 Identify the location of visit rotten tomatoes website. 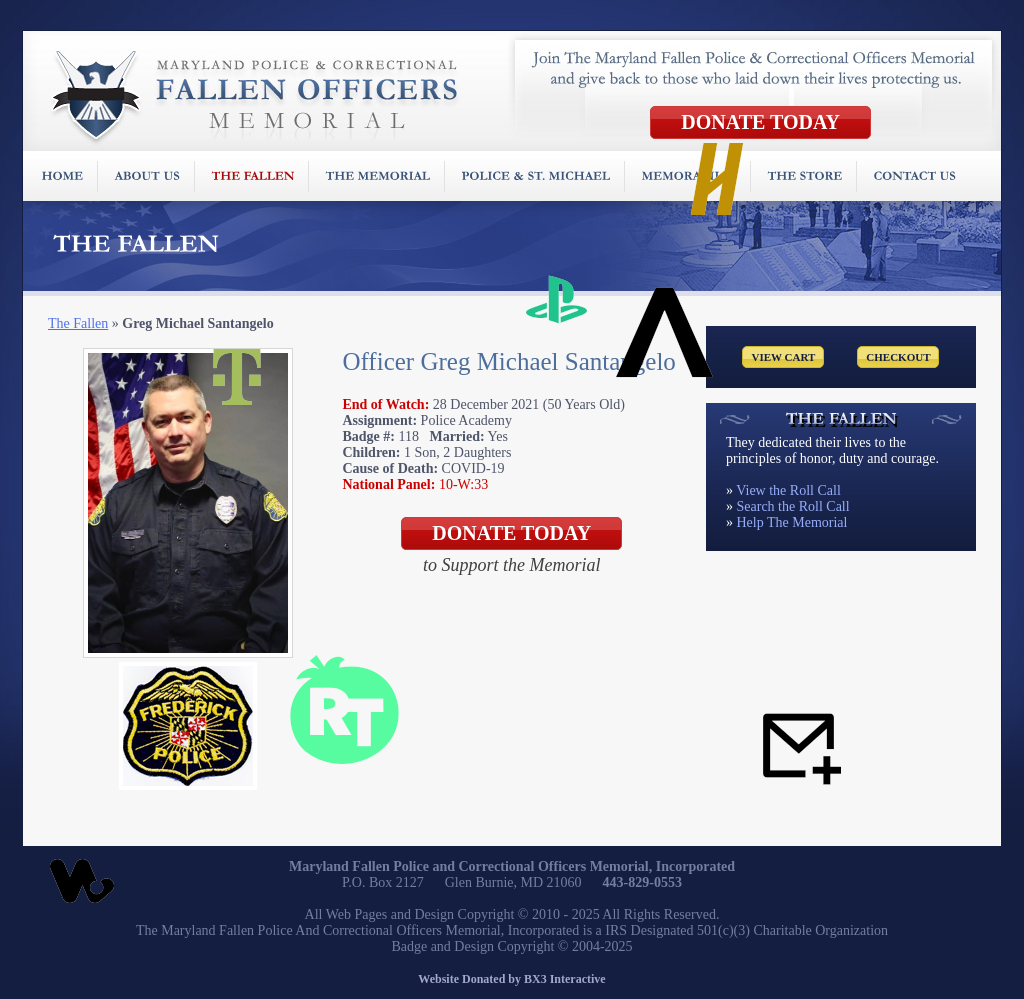
(344, 709).